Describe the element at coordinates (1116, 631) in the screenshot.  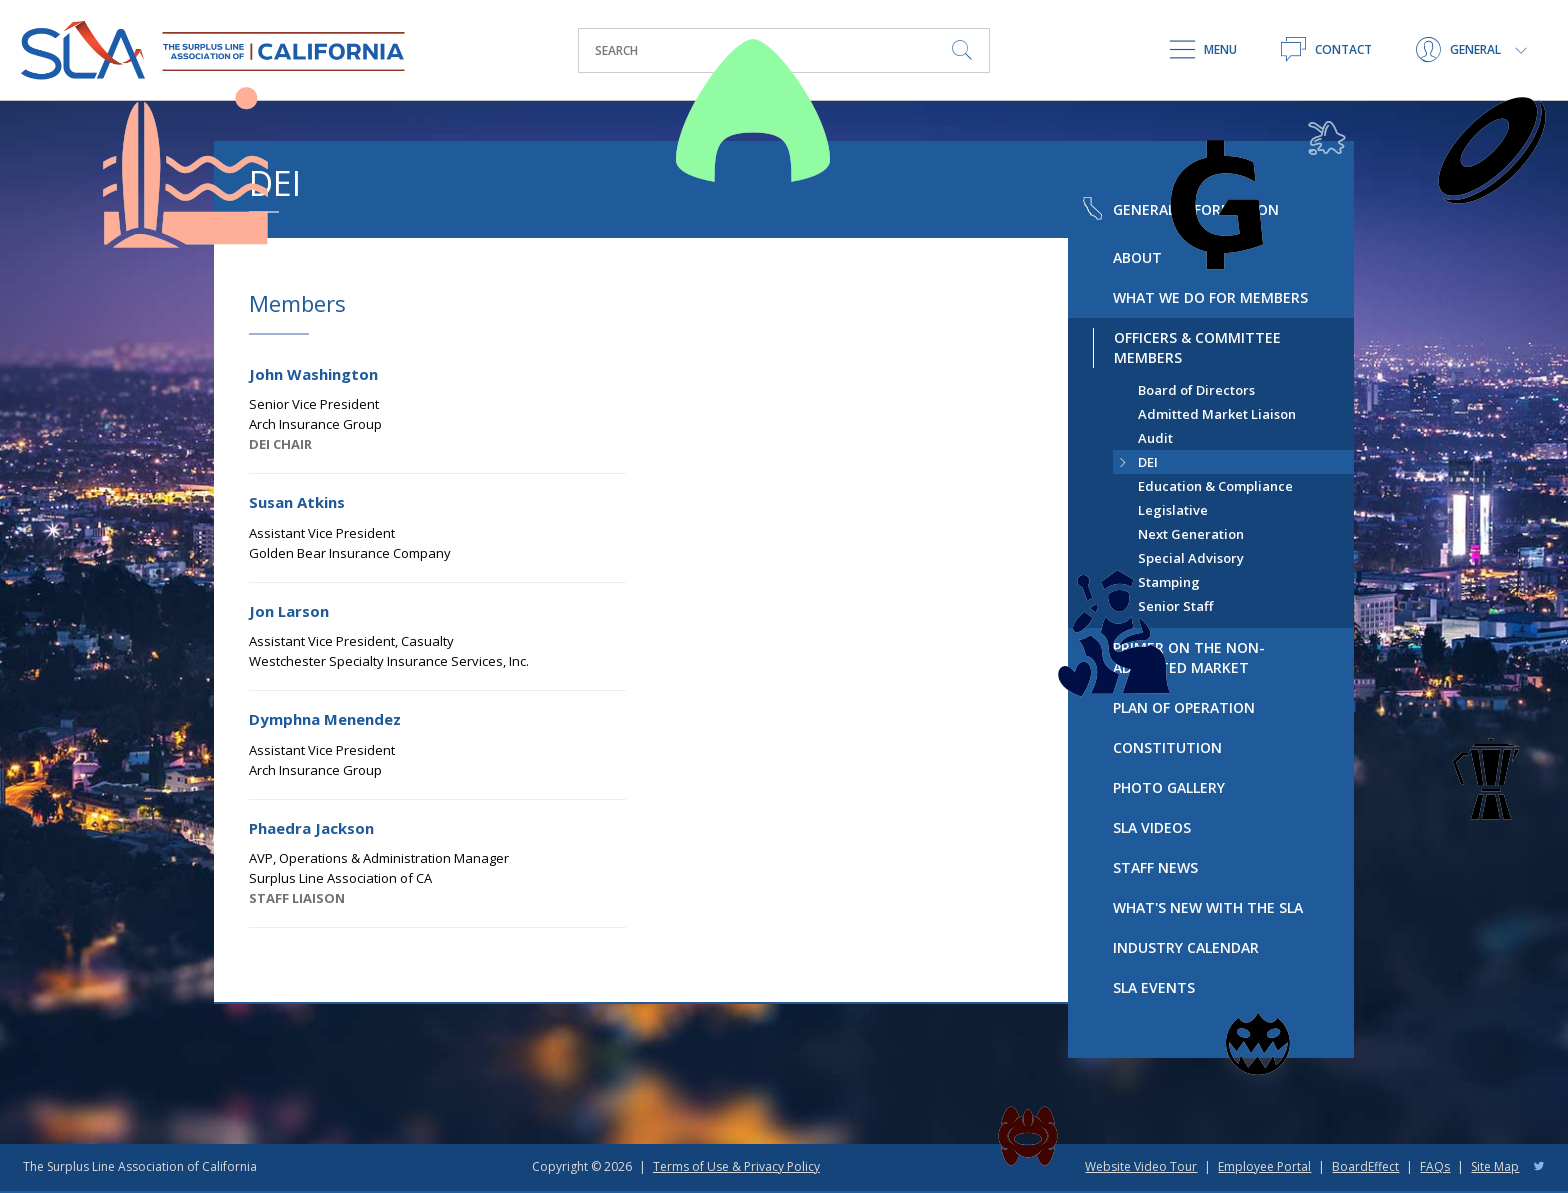
I see `the empress tarot card` at that location.